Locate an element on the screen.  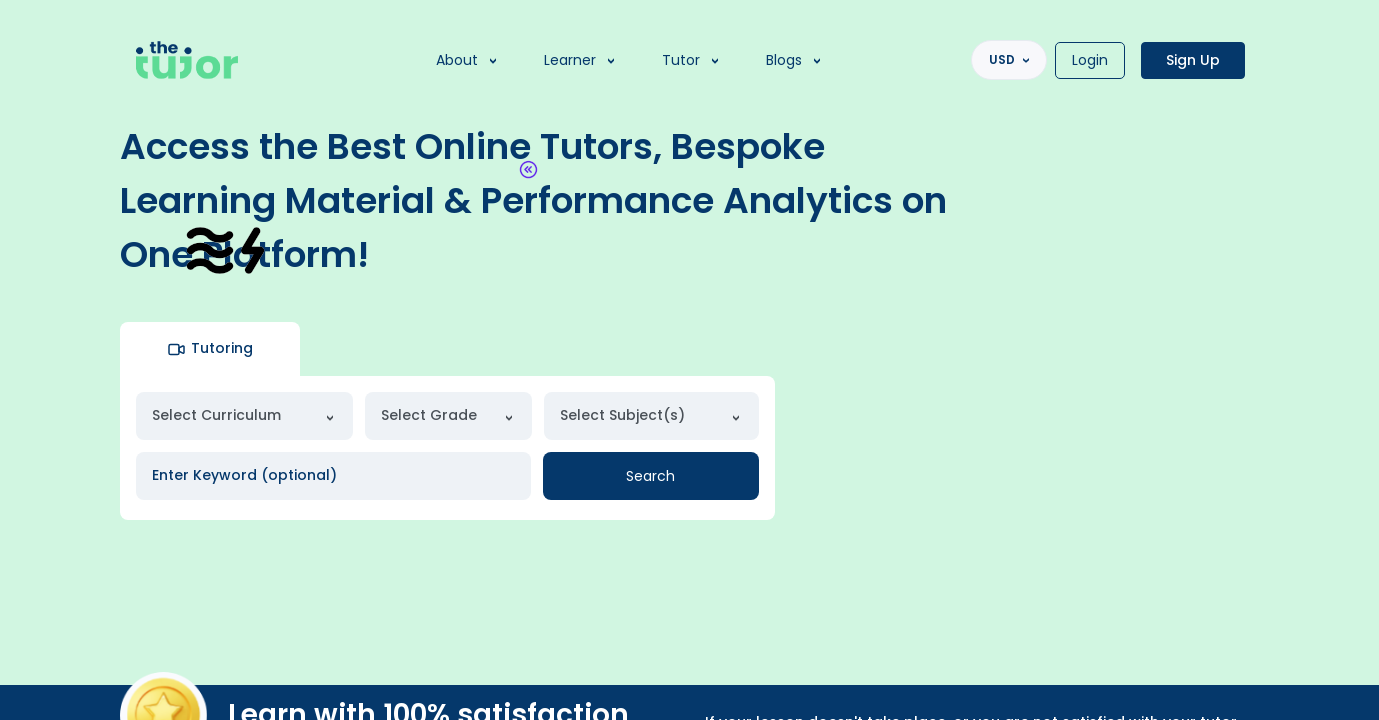
hydroelectric power generation is located at coordinates (225, 250).